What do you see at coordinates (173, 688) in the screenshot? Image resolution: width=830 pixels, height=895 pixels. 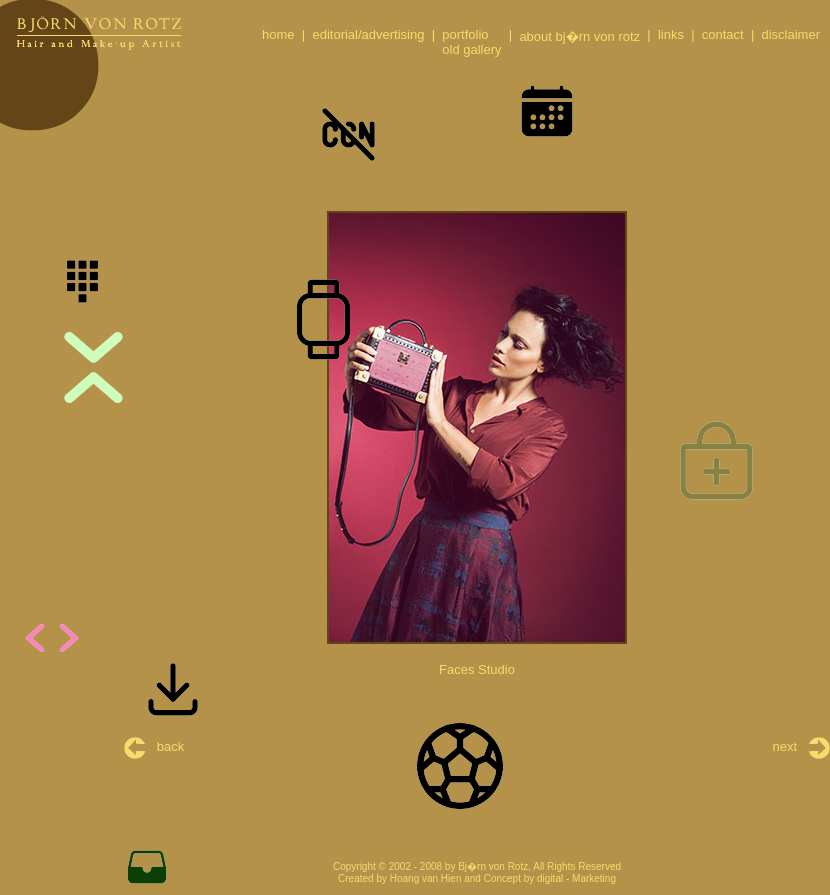 I see `download a file to your device` at bounding box center [173, 688].